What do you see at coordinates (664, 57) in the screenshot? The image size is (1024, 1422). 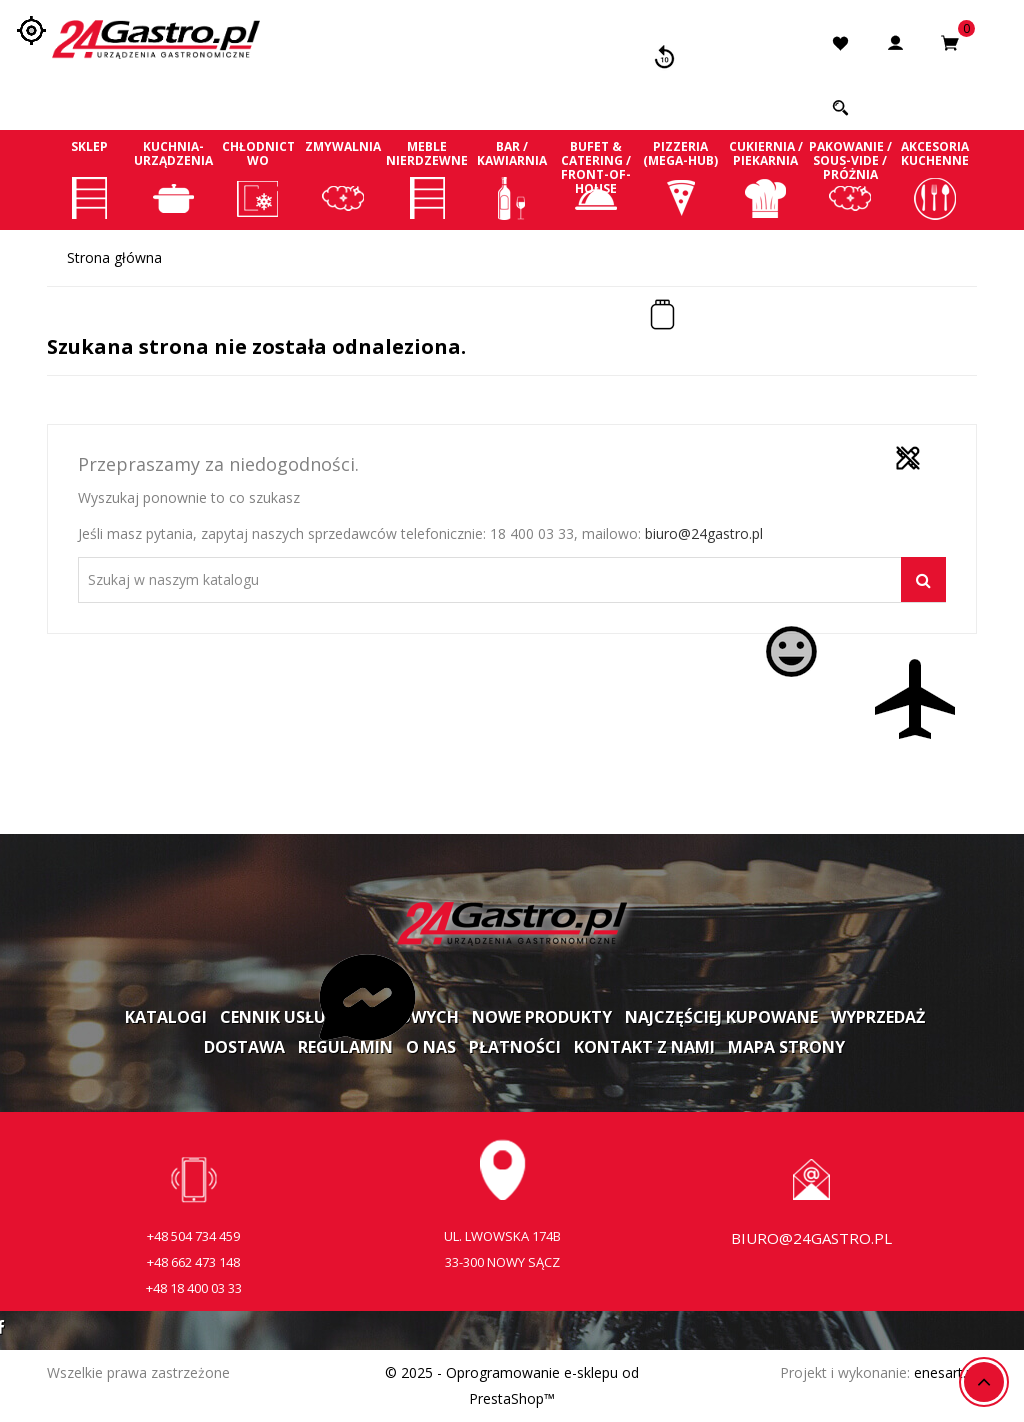 I see `rewind 10 seconds` at bounding box center [664, 57].